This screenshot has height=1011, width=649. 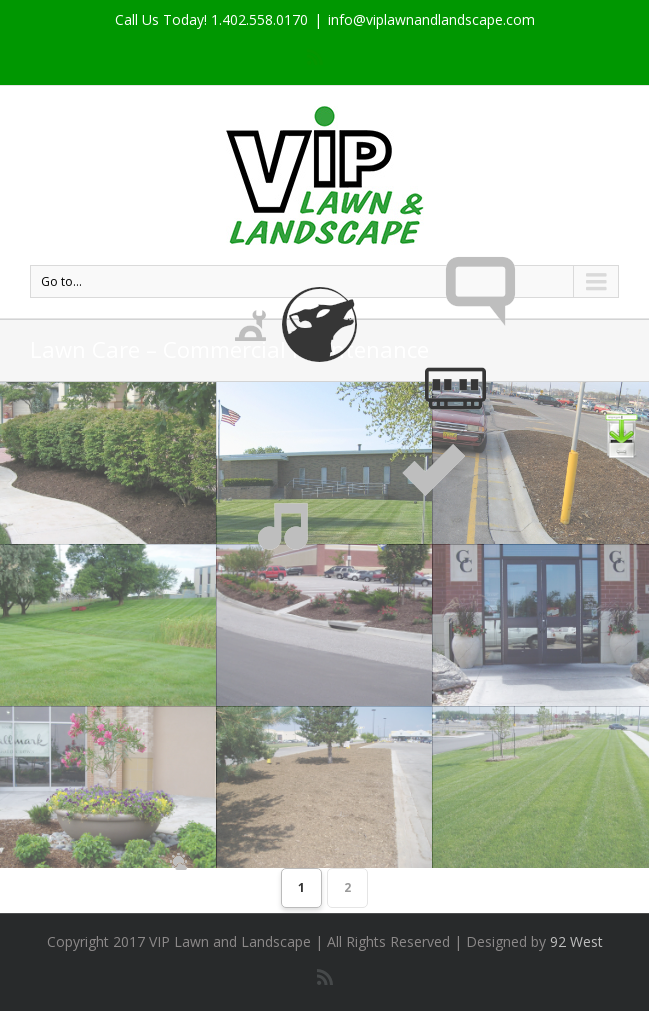 What do you see at coordinates (319, 324) in the screenshot?
I see `open amarok music player` at bounding box center [319, 324].